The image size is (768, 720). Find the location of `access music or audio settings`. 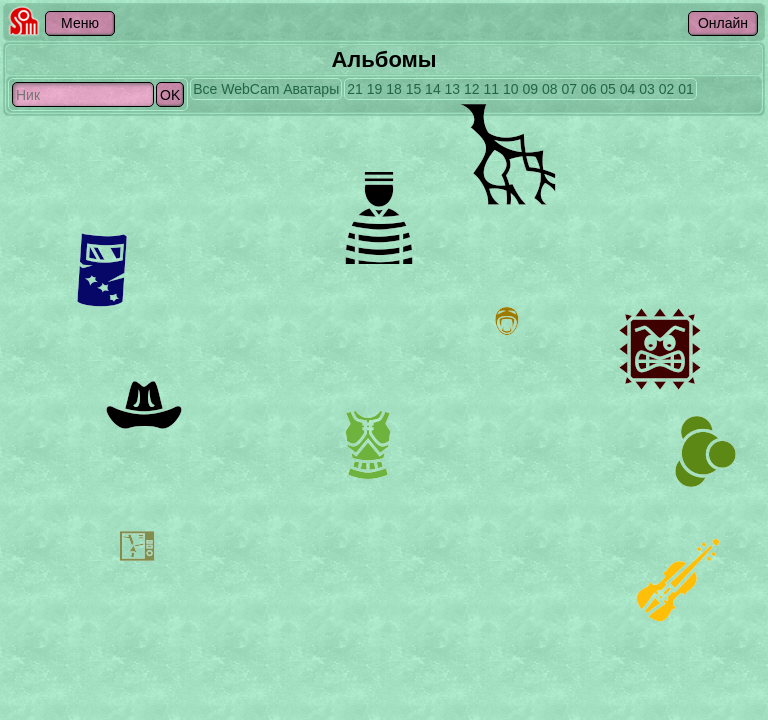

access music or audio settings is located at coordinates (678, 580).